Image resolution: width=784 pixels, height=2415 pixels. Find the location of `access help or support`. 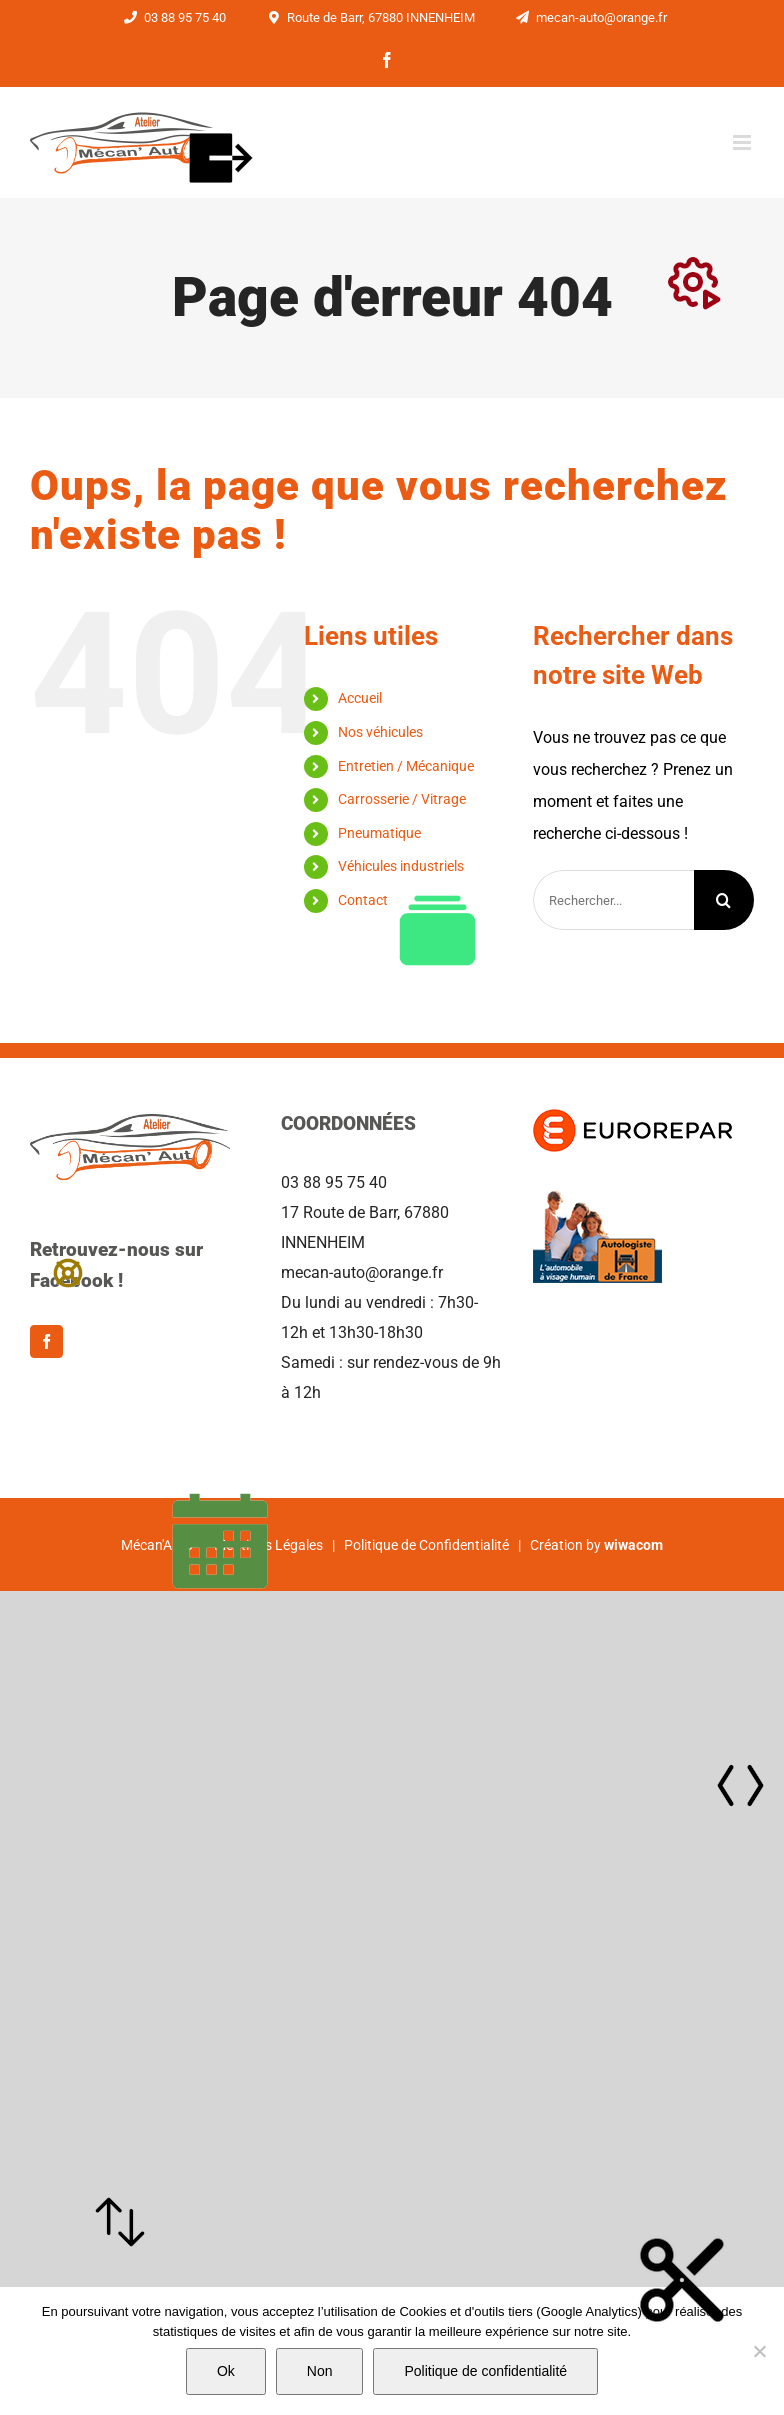

access help or support is located at coordinates (68, 1273).